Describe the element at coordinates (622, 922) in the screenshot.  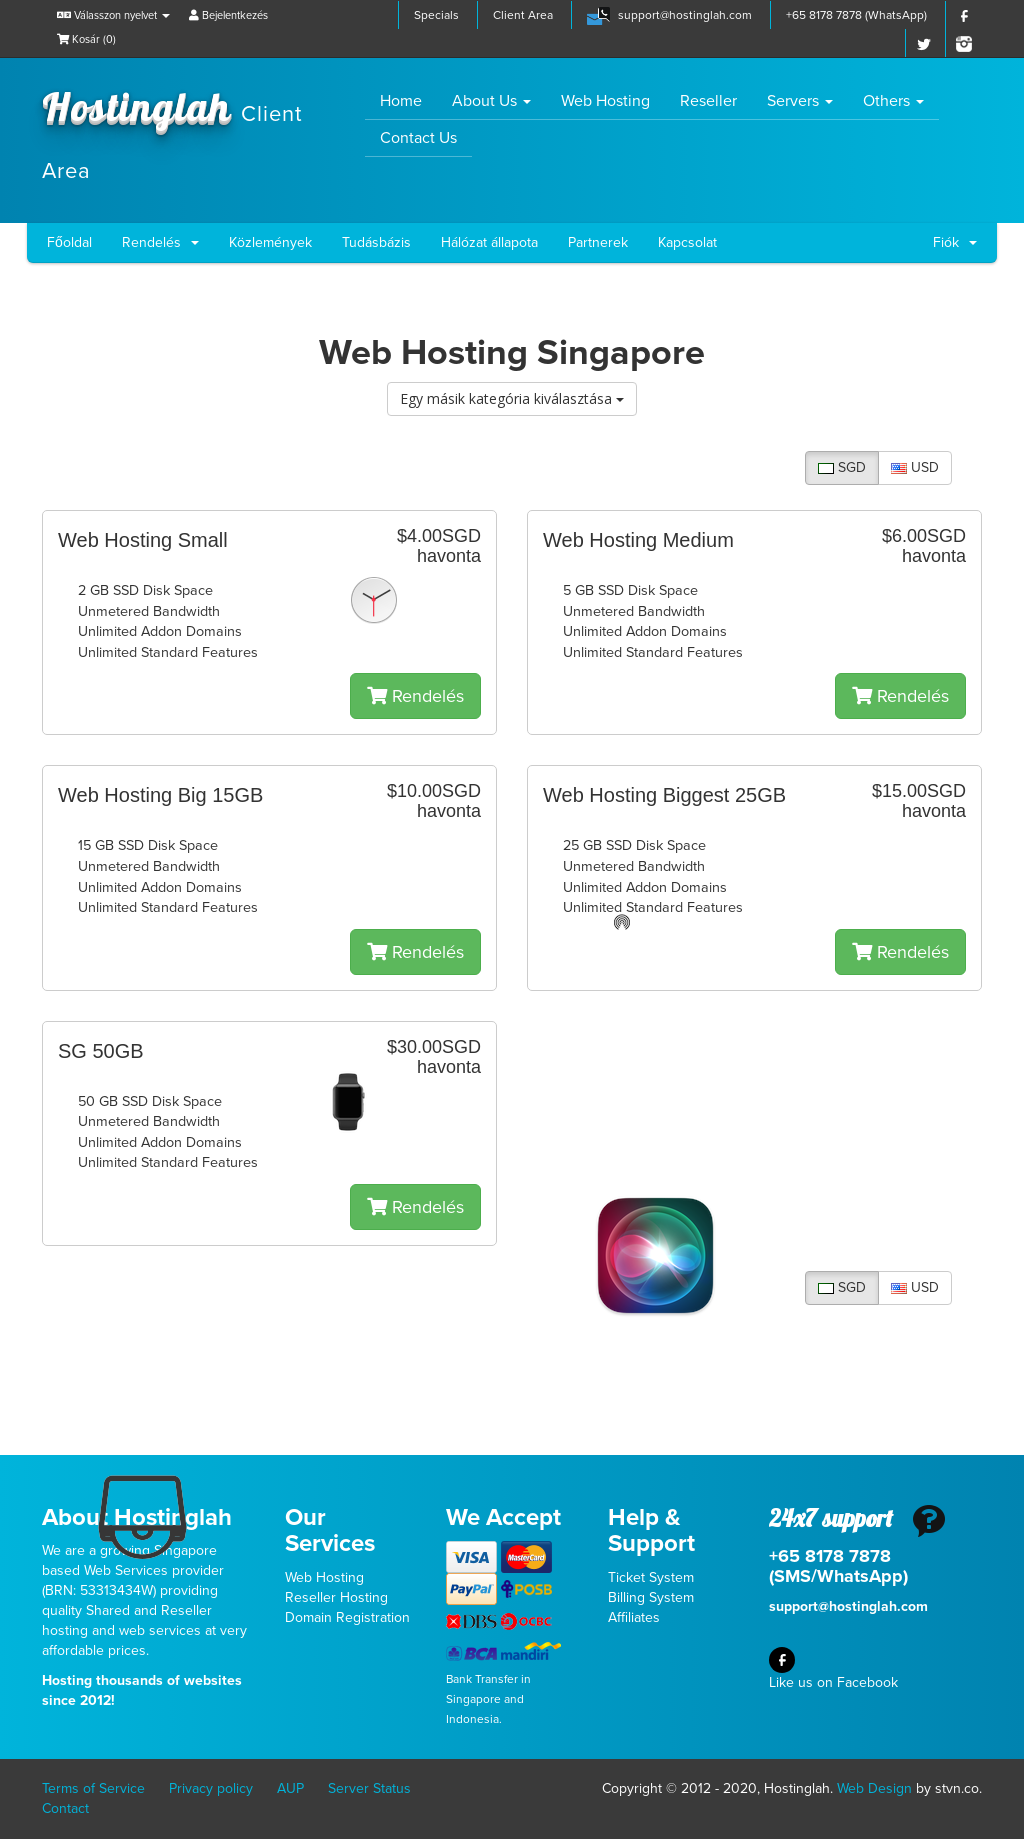
I see `access AirDrop file sharing` at that location.